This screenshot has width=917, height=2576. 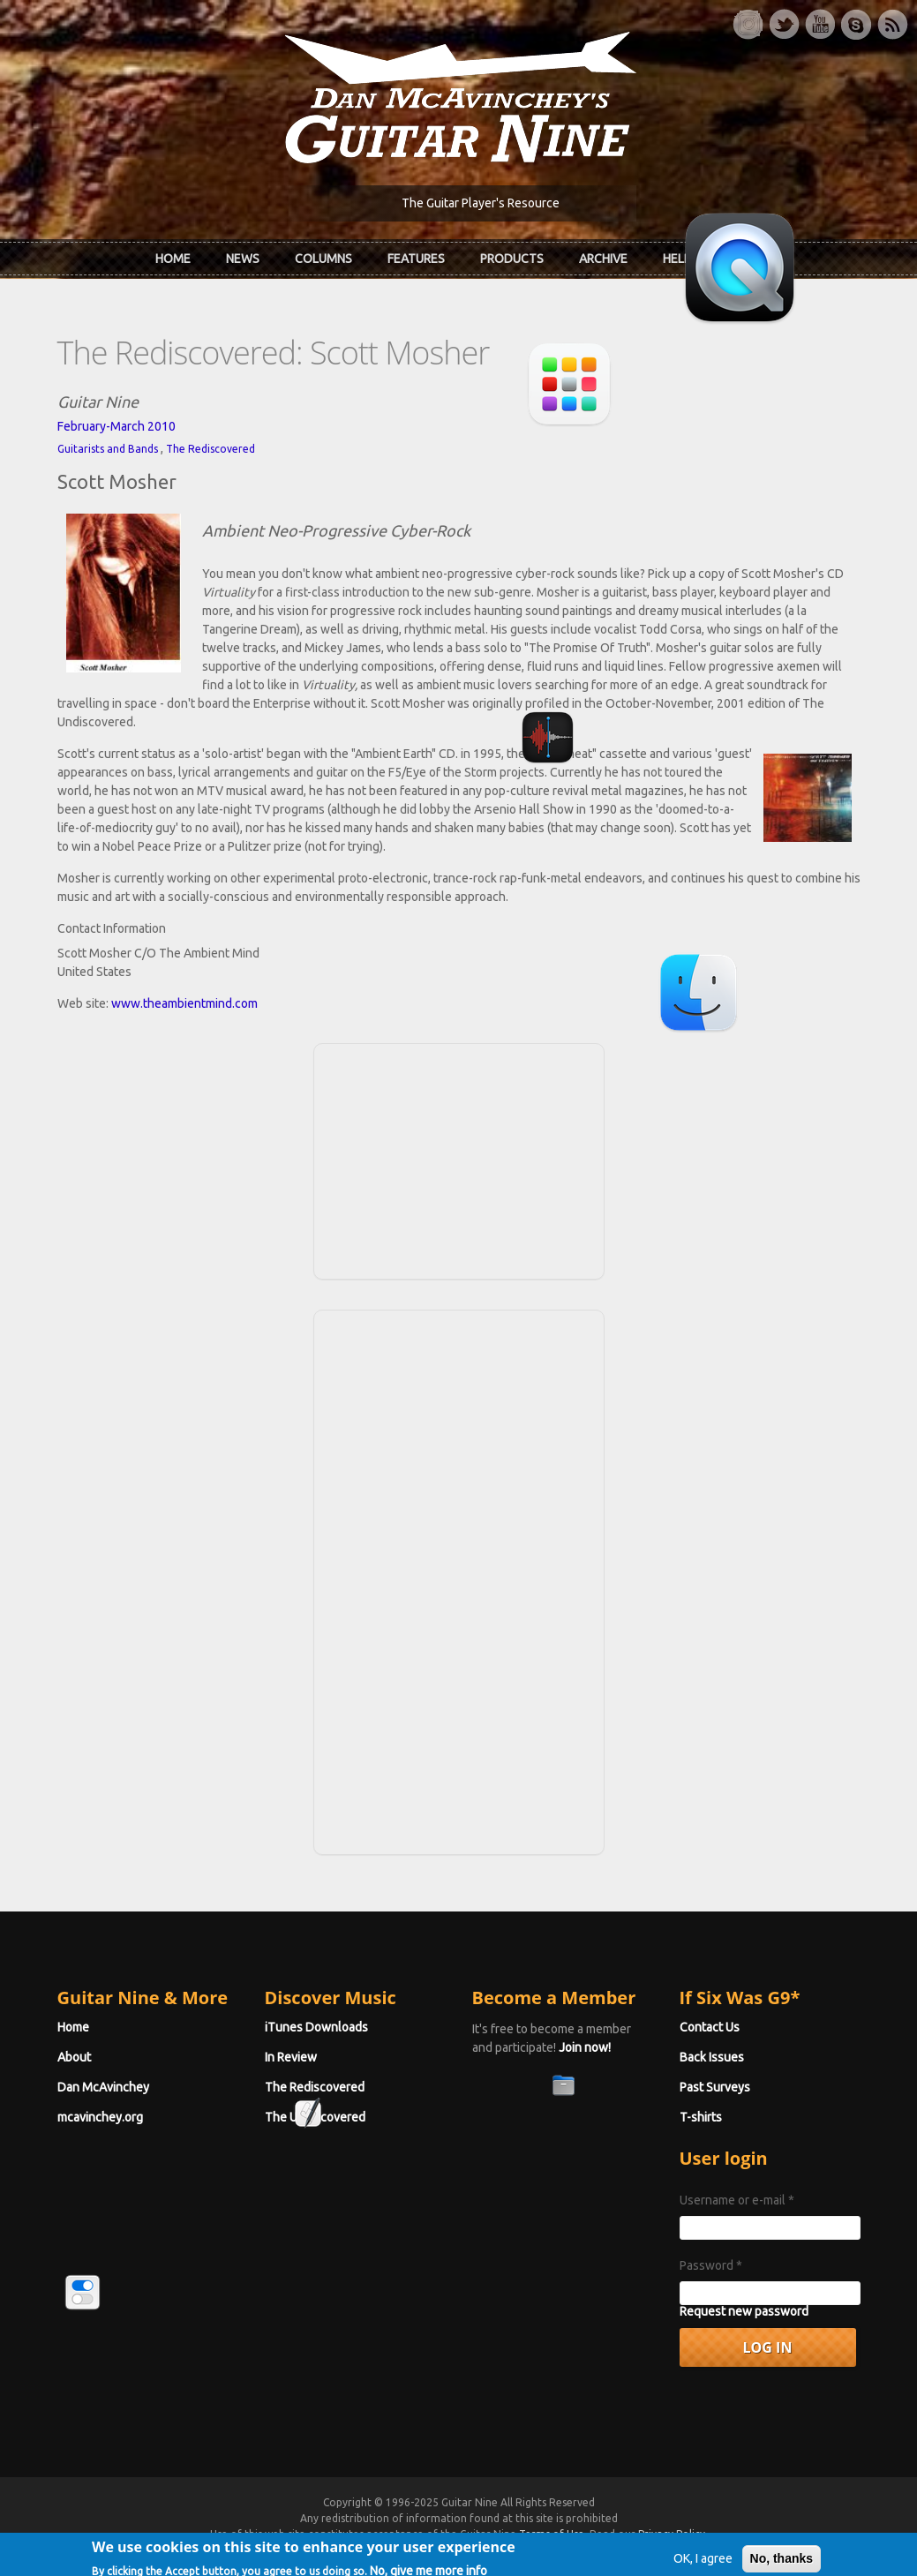 I want to click on open Launchpad to view all applications, so click(x=569, y=384).